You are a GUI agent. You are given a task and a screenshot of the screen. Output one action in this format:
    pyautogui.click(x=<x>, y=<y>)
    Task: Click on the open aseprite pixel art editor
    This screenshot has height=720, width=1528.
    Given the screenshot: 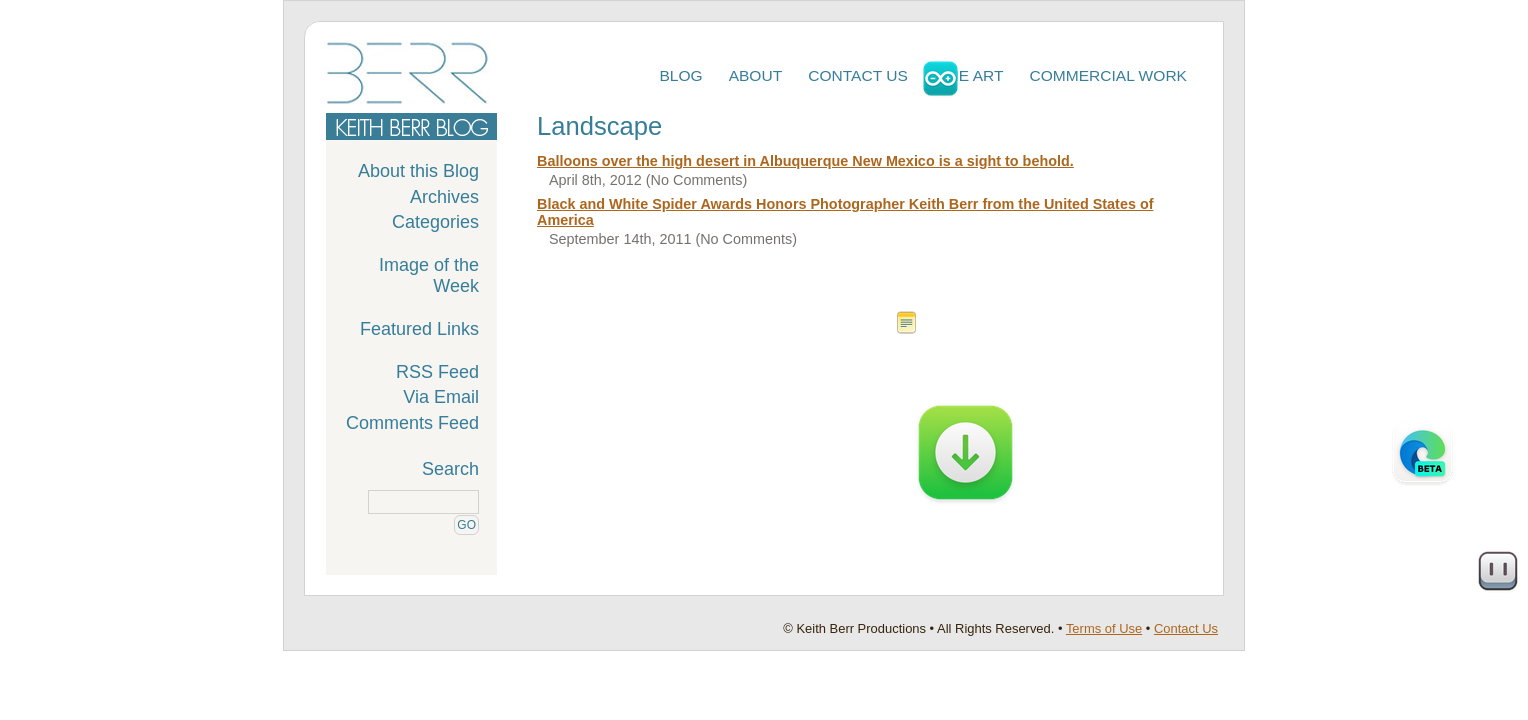 What is the action you would take?
    pyautogui.click(x=1498, y=571)
    